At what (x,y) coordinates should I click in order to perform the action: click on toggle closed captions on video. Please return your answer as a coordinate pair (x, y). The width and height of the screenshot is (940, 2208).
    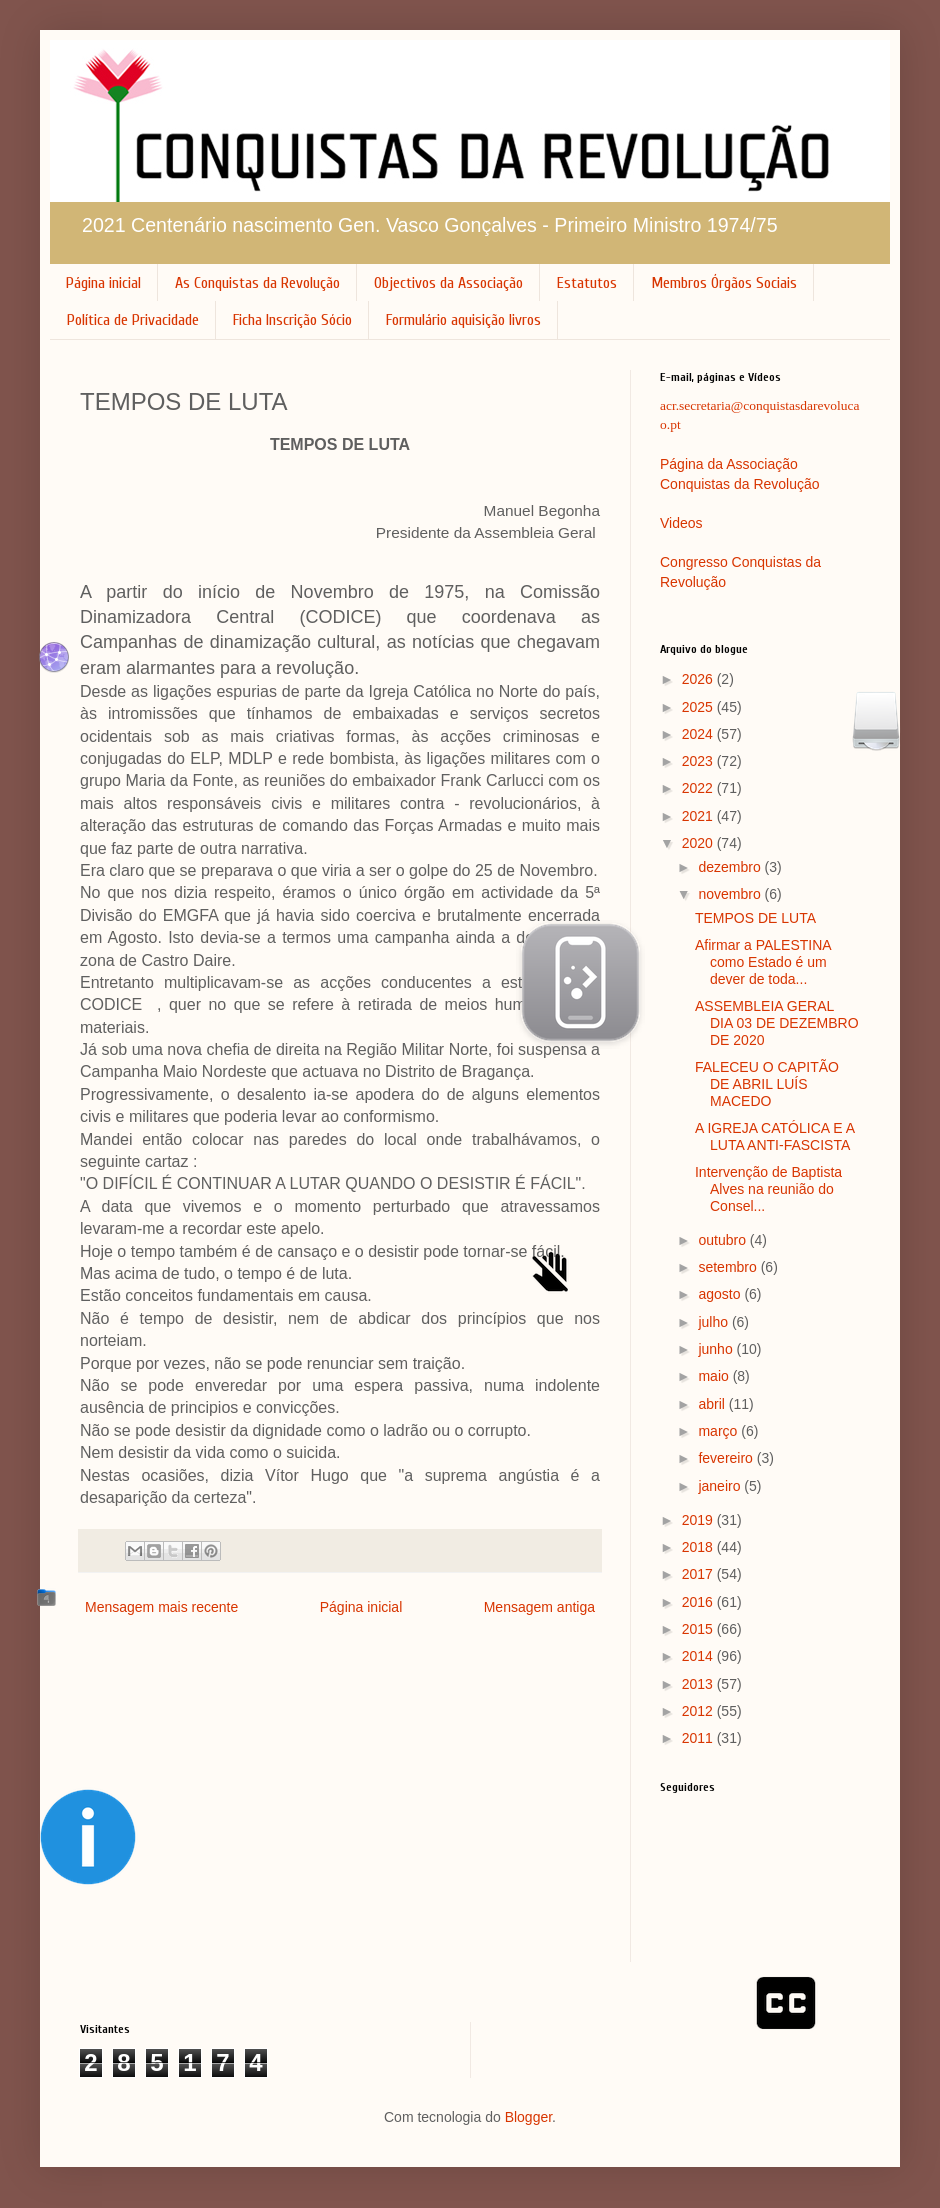
    Looking at the image, I should click on (786, 2003).